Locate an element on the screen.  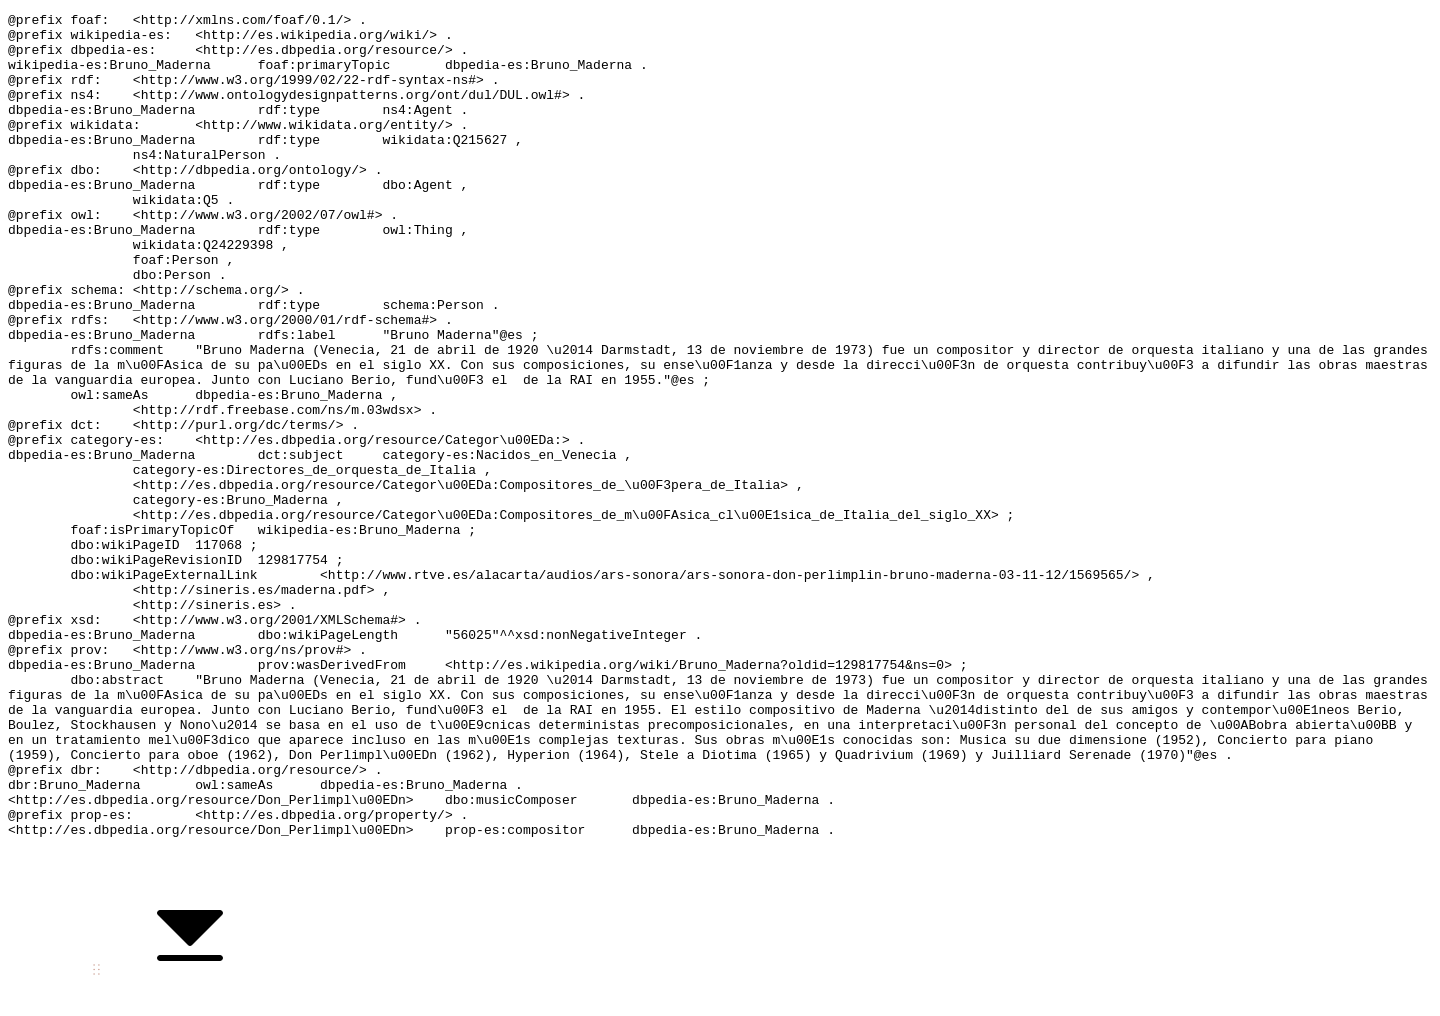
drag to reorder items is located at coordinates (96, 969).